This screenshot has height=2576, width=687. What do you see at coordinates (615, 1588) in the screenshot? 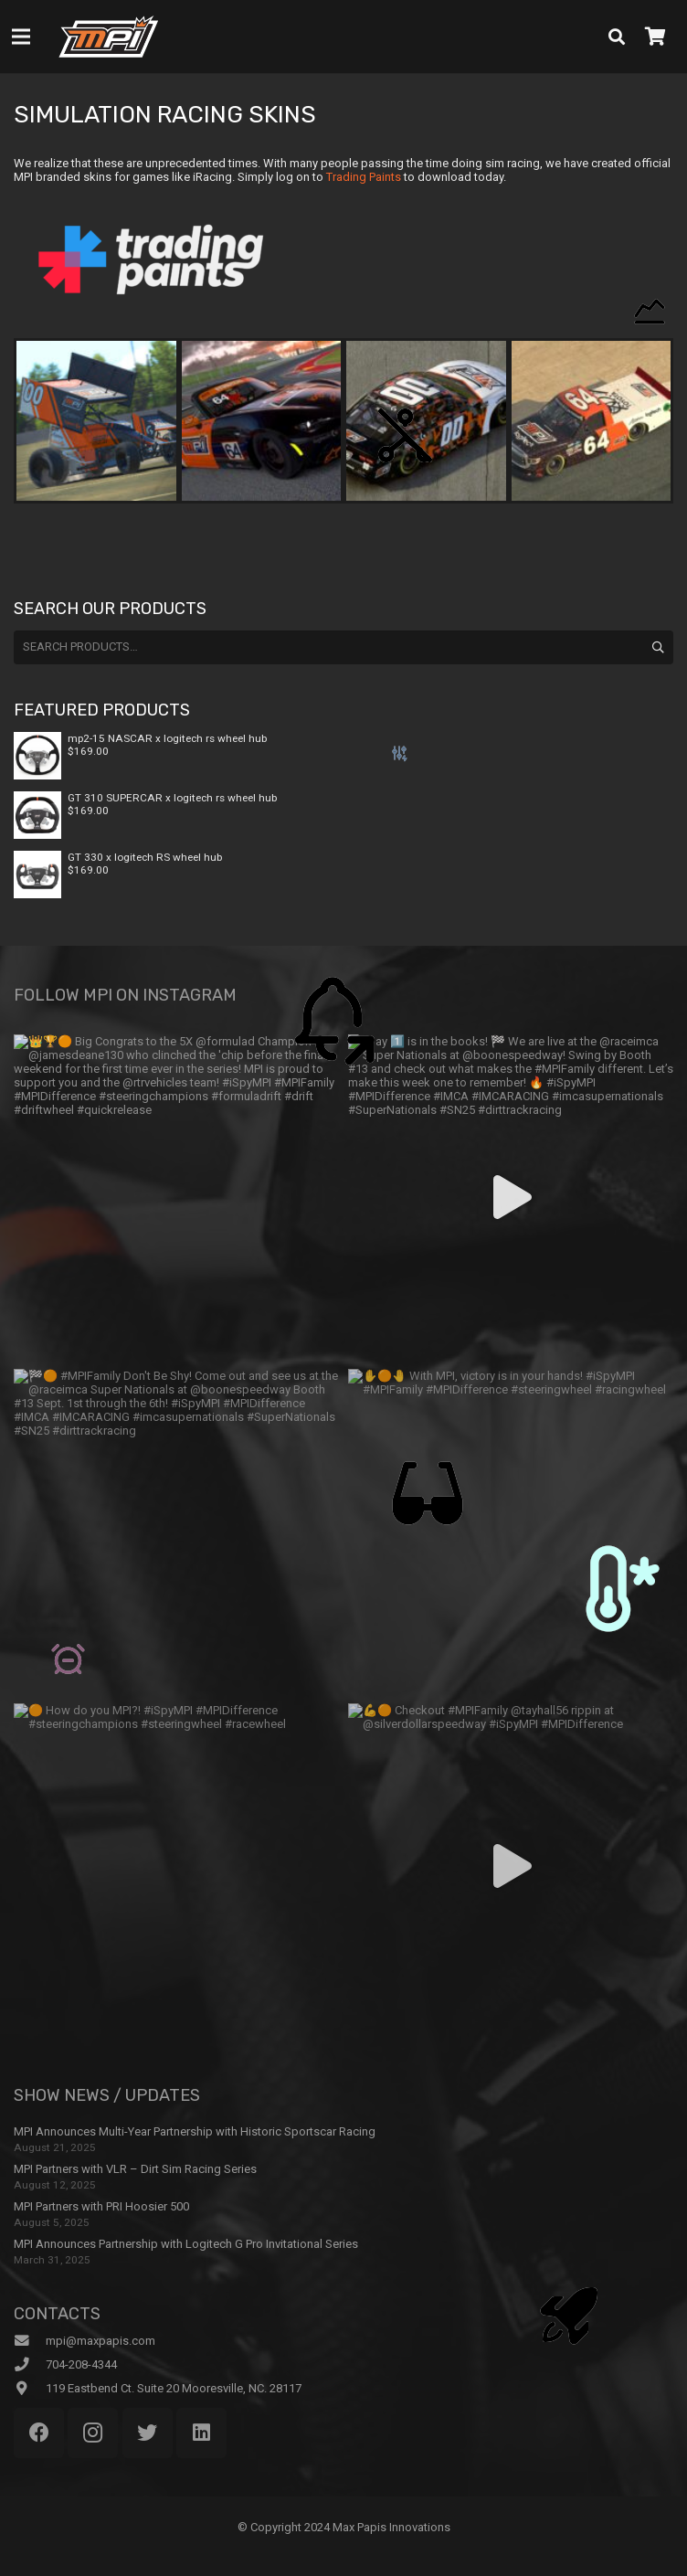
I see `indicates low temperature or cold conditions` at bounding box center [615, 1588].